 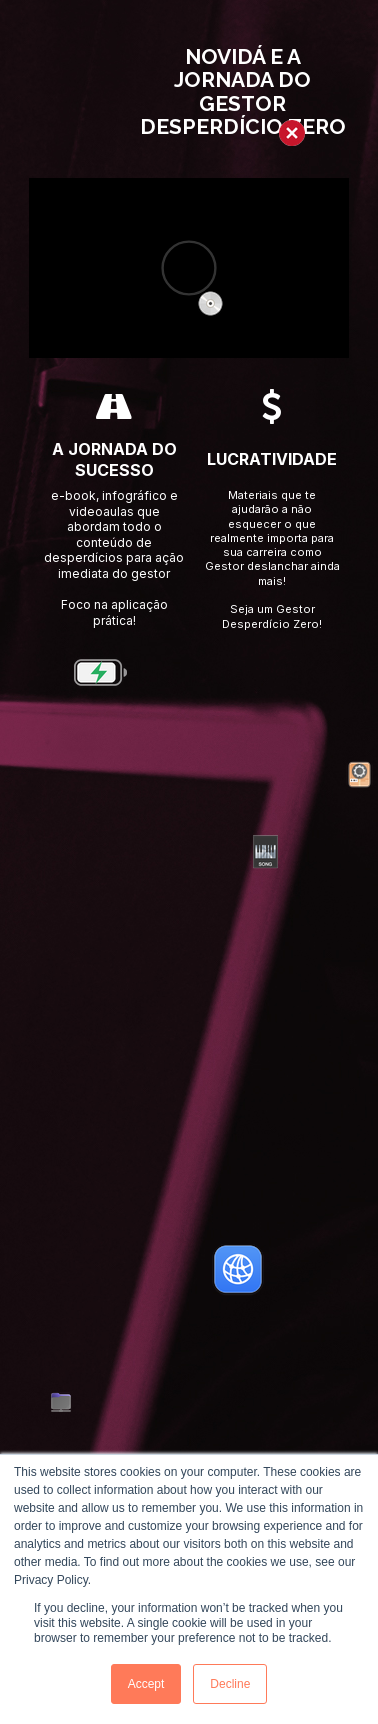 I want to click on software installation or package setup in progress, so click(x=359, y=774).